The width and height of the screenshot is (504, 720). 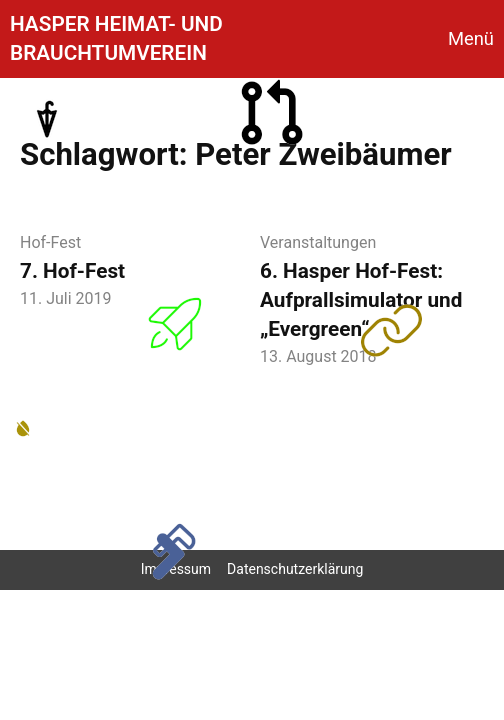 I want to click on launch or deploy a project, so click(x=176, y=323).